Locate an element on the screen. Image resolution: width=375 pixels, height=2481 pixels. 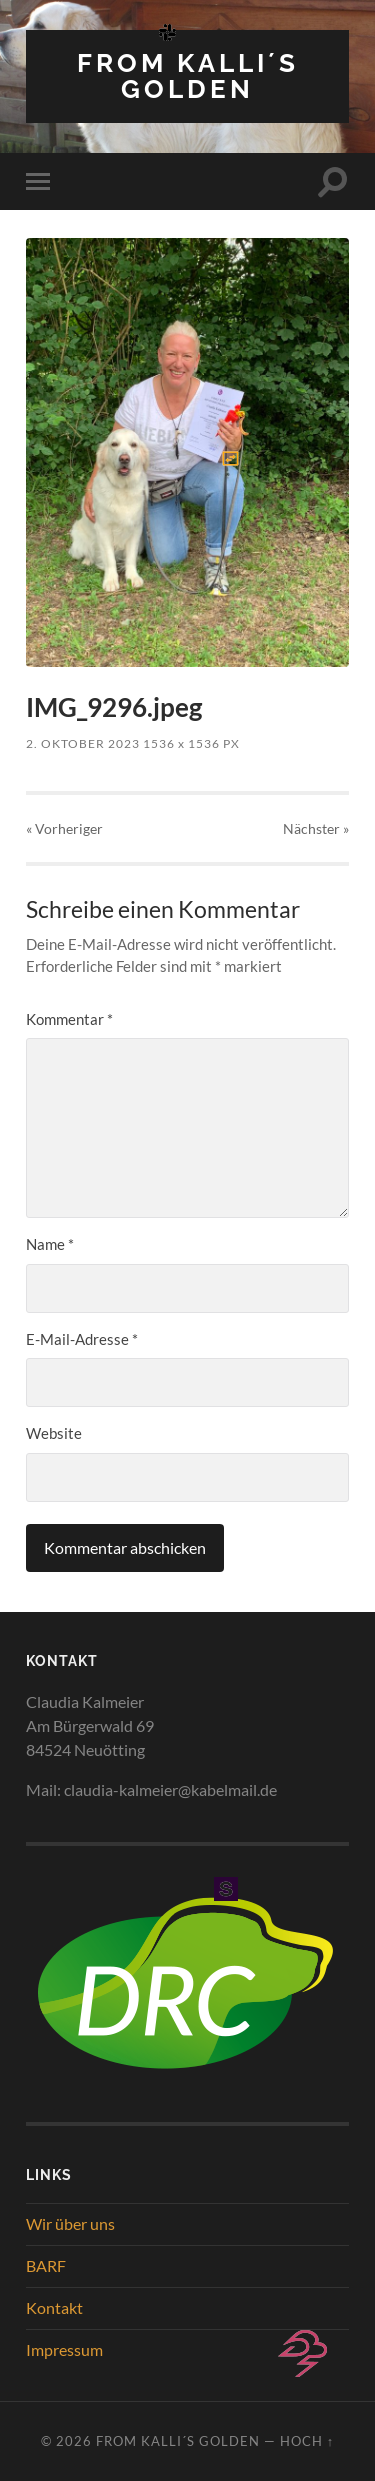
open the sahibinden app is located at coordinates (226, 1889).